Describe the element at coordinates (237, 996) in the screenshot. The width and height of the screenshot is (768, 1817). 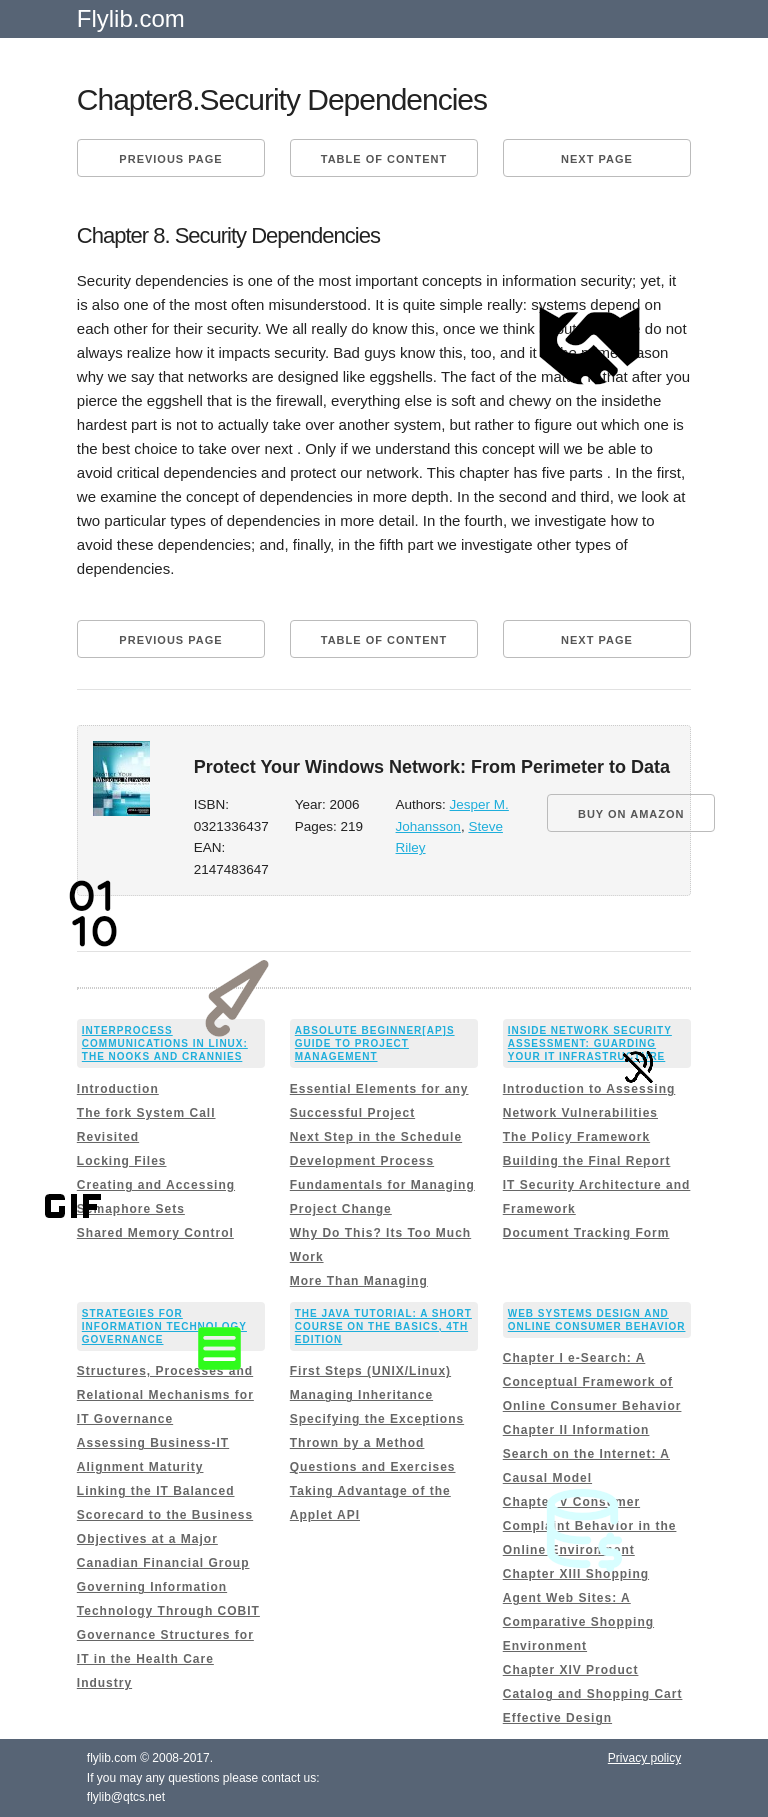
I see `indicates clear or dry weather conditions` at that location.